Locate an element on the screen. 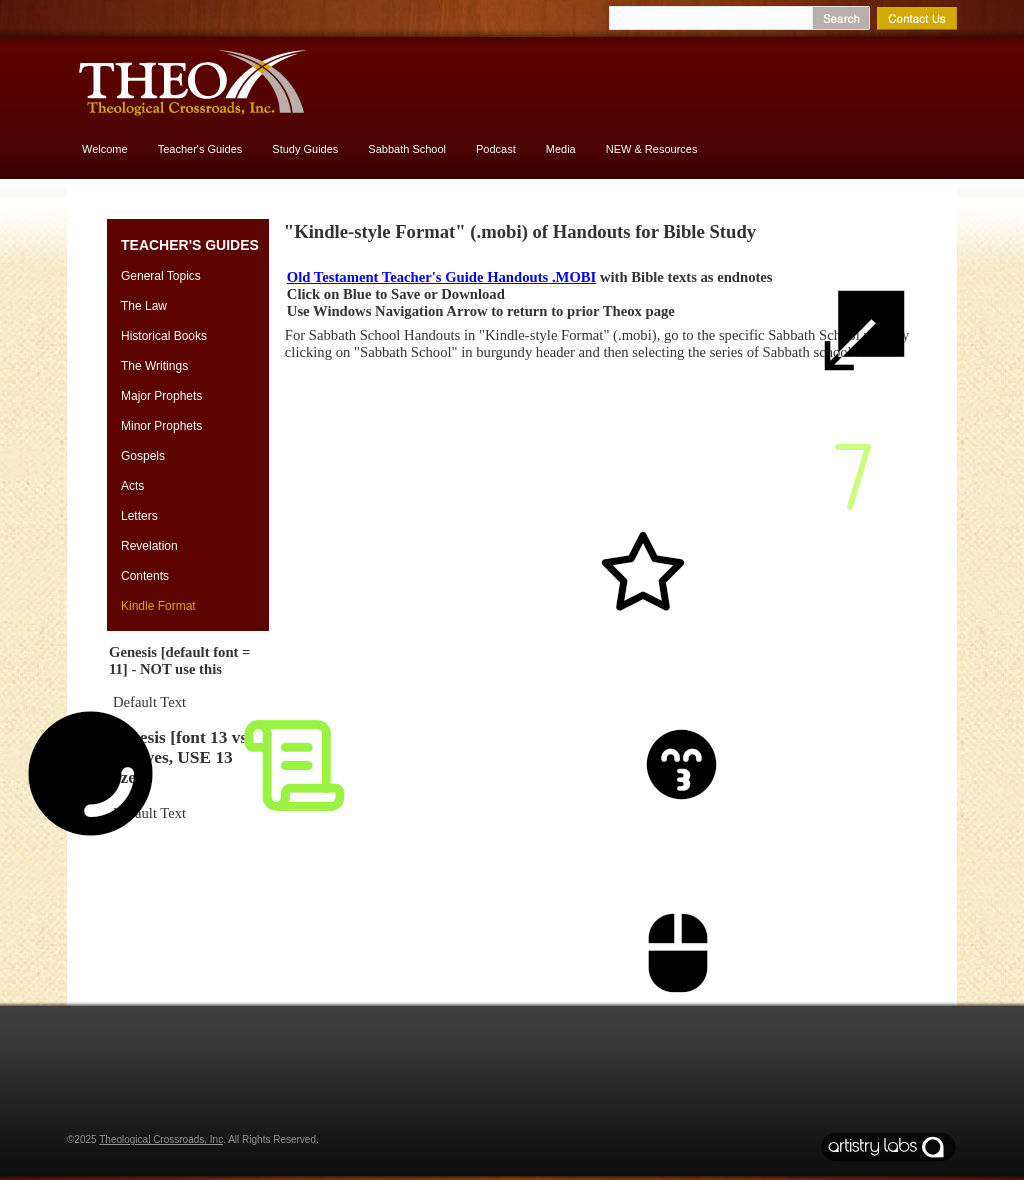 This screenshot has width=1024, height=1180. add item to favorites is located at coordinates (643, 575).